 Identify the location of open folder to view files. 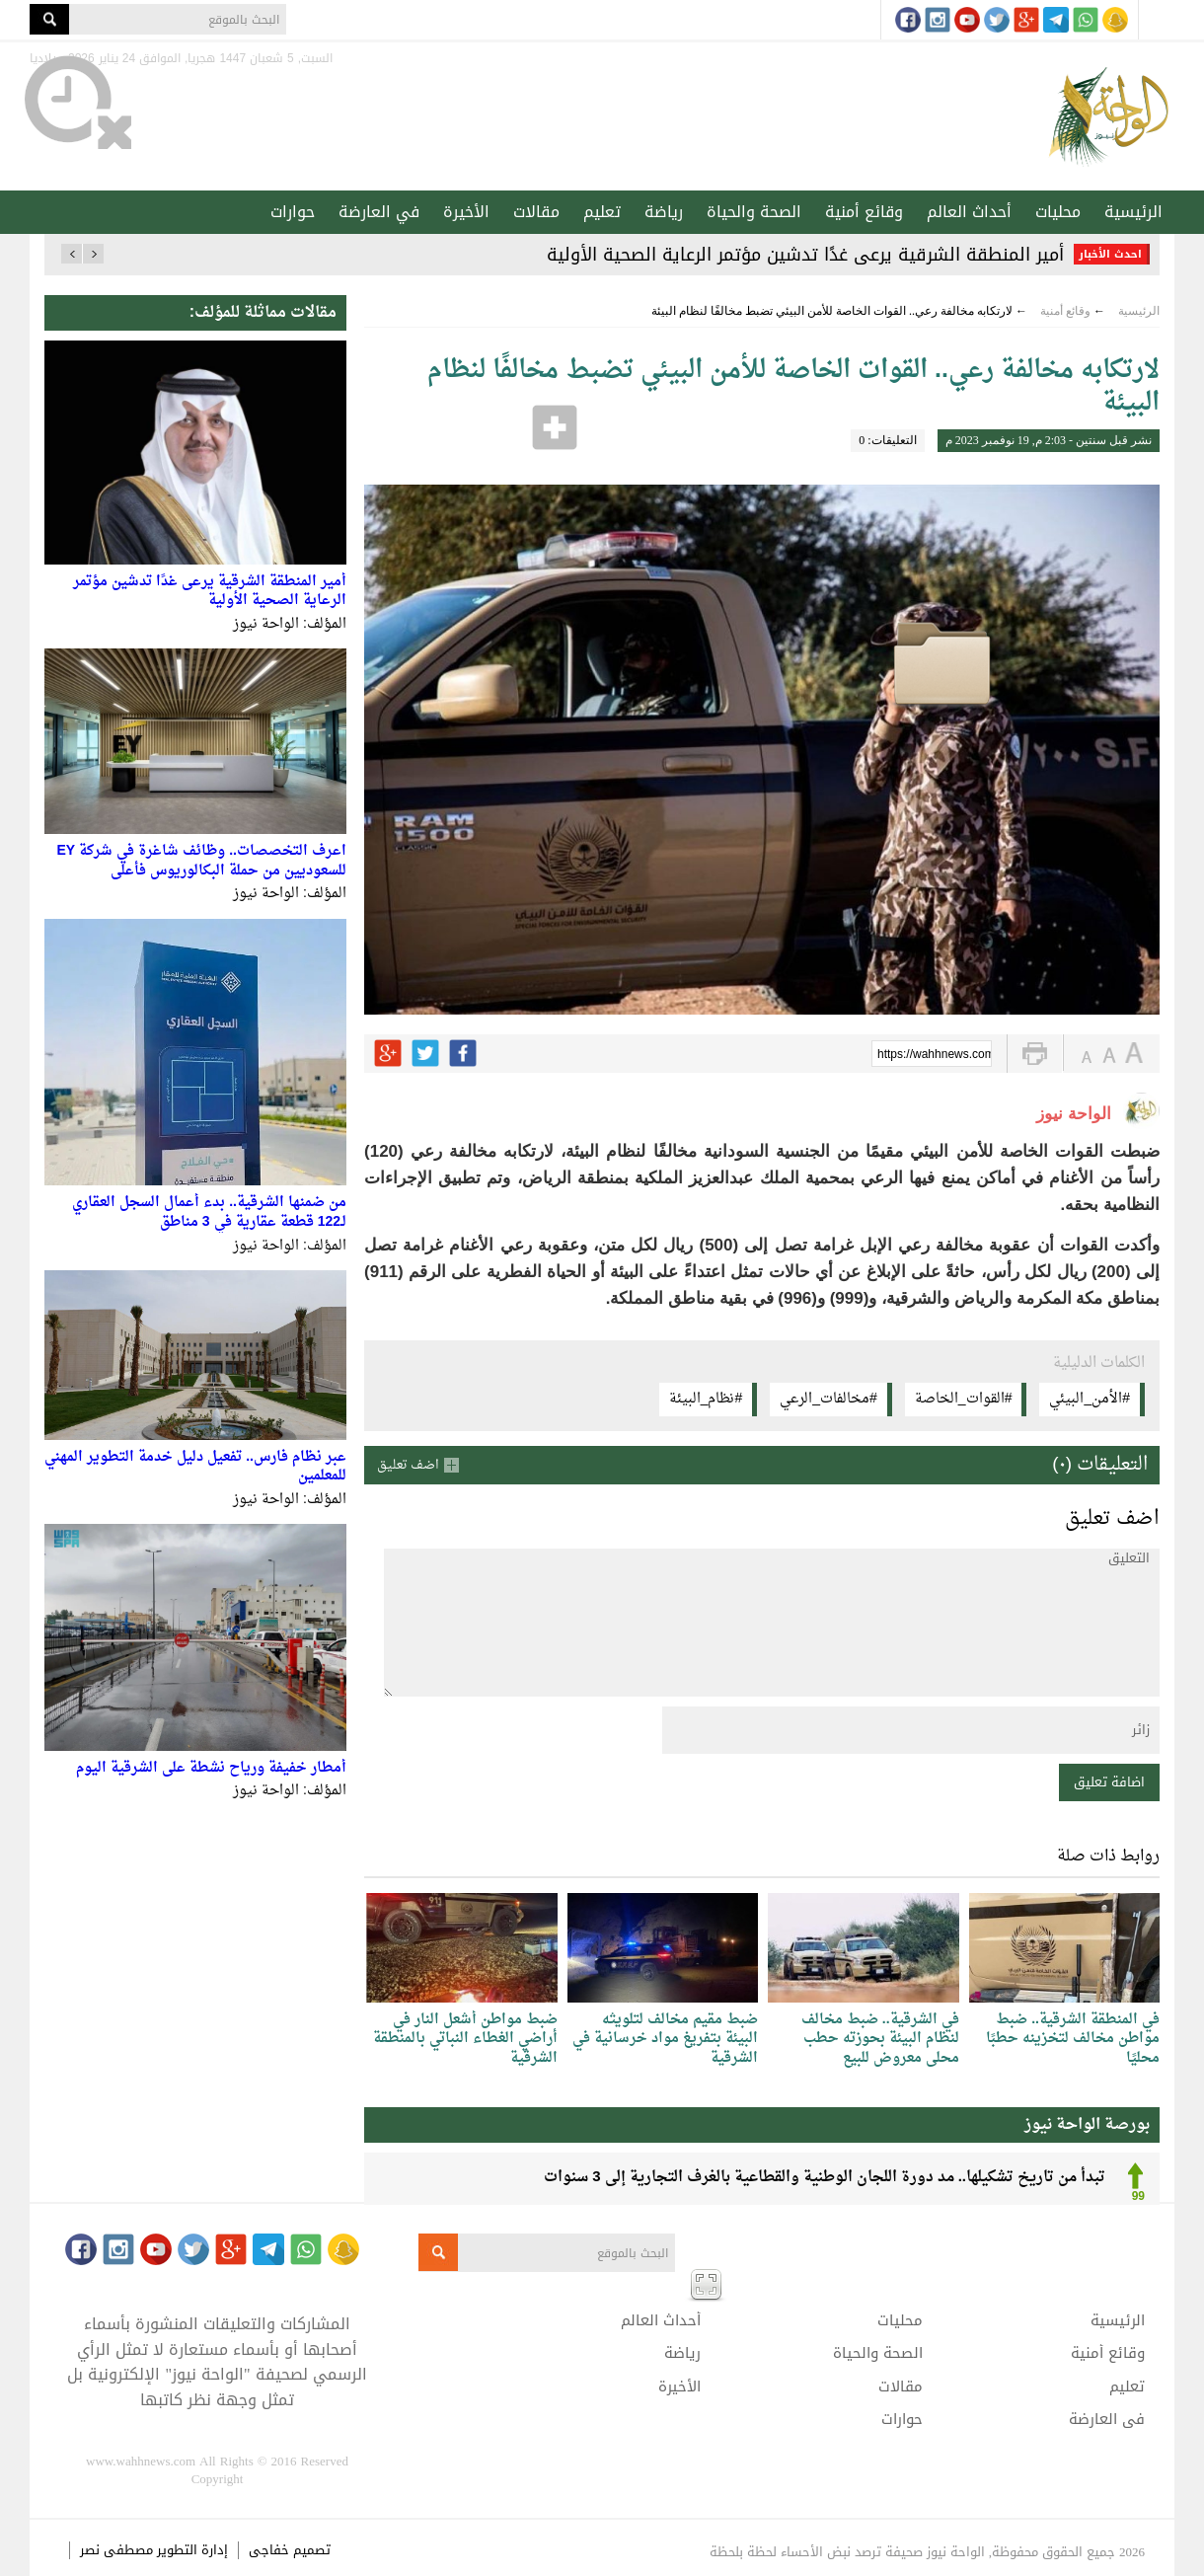
(941, 668).